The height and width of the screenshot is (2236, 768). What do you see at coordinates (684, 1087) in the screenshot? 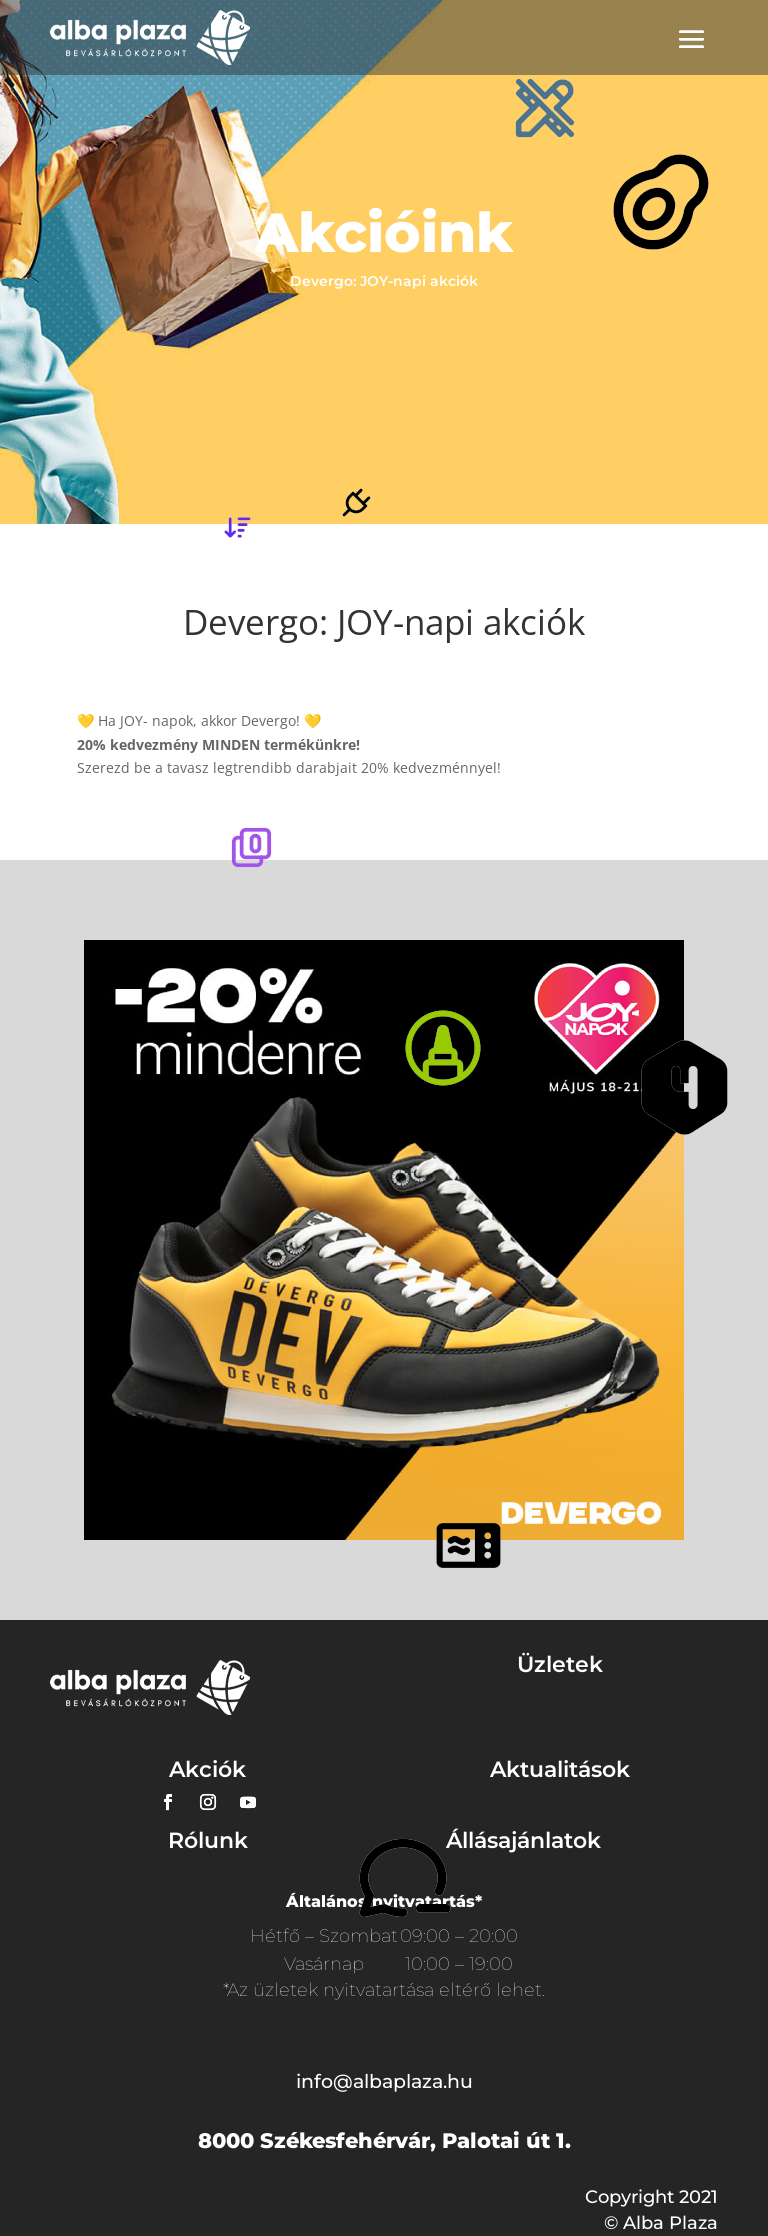
I see `step 4 in a multi-step process` at bounding box center [684, 1087].